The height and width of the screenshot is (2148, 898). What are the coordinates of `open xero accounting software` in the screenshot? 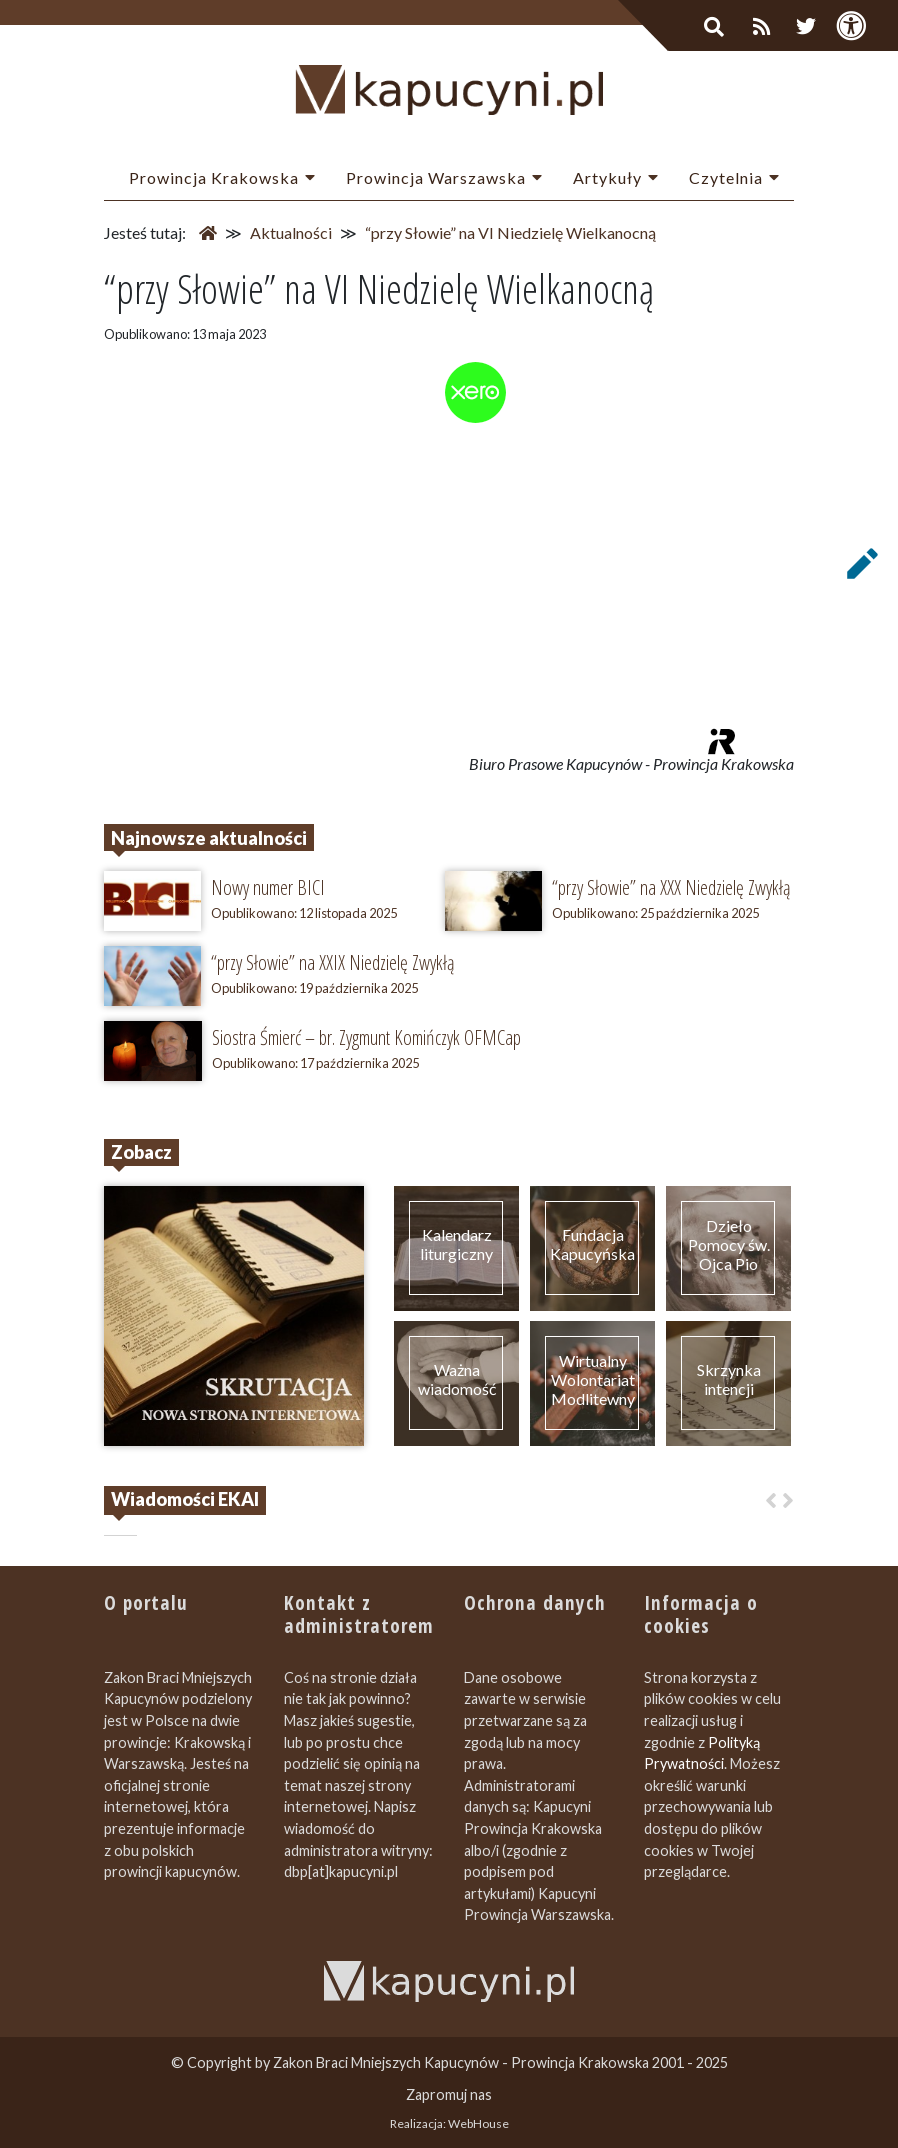 It's located at (475, 392).